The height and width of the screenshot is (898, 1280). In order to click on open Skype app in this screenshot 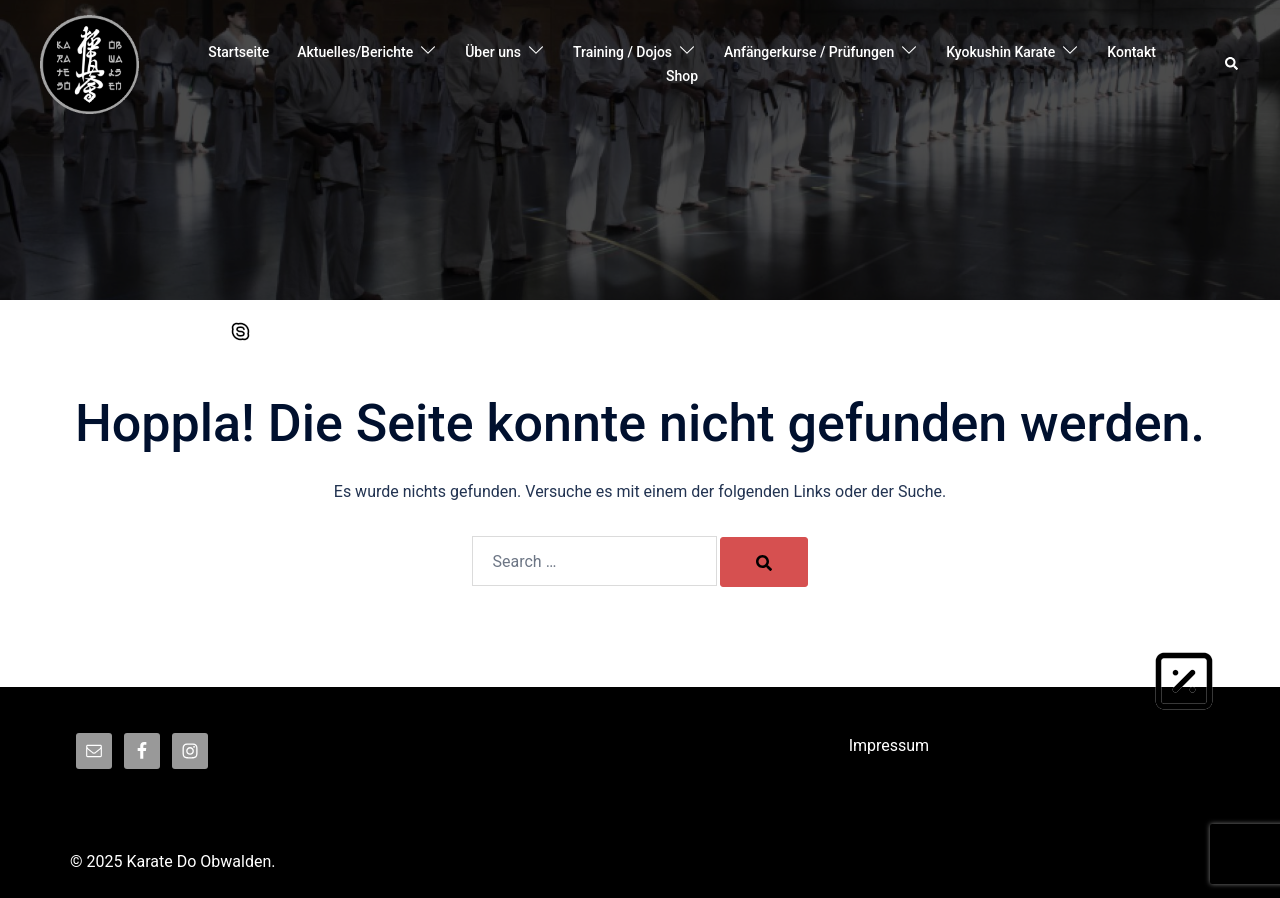, I will do `click(240, 331)`.